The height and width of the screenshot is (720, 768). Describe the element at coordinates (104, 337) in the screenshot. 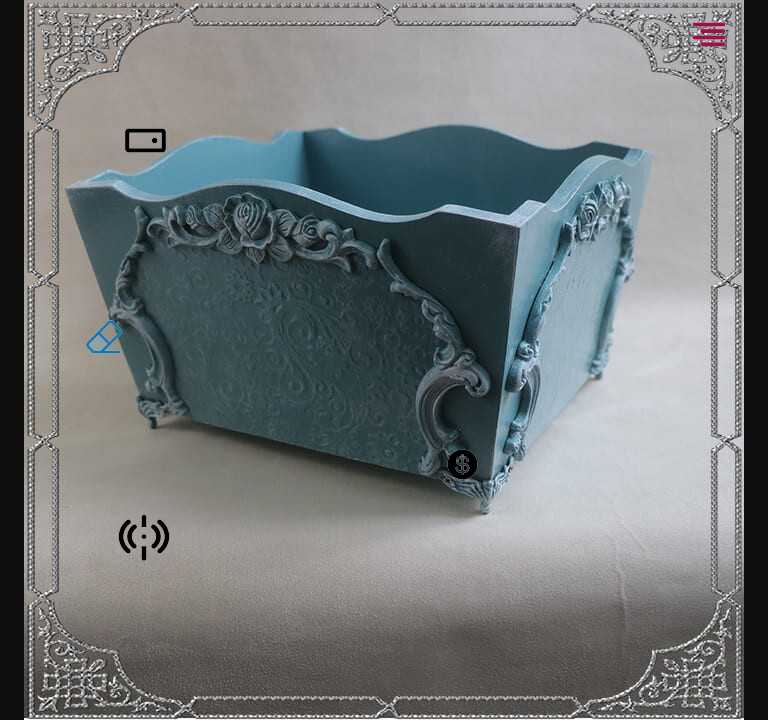

I see `erase or clear content` at that location.